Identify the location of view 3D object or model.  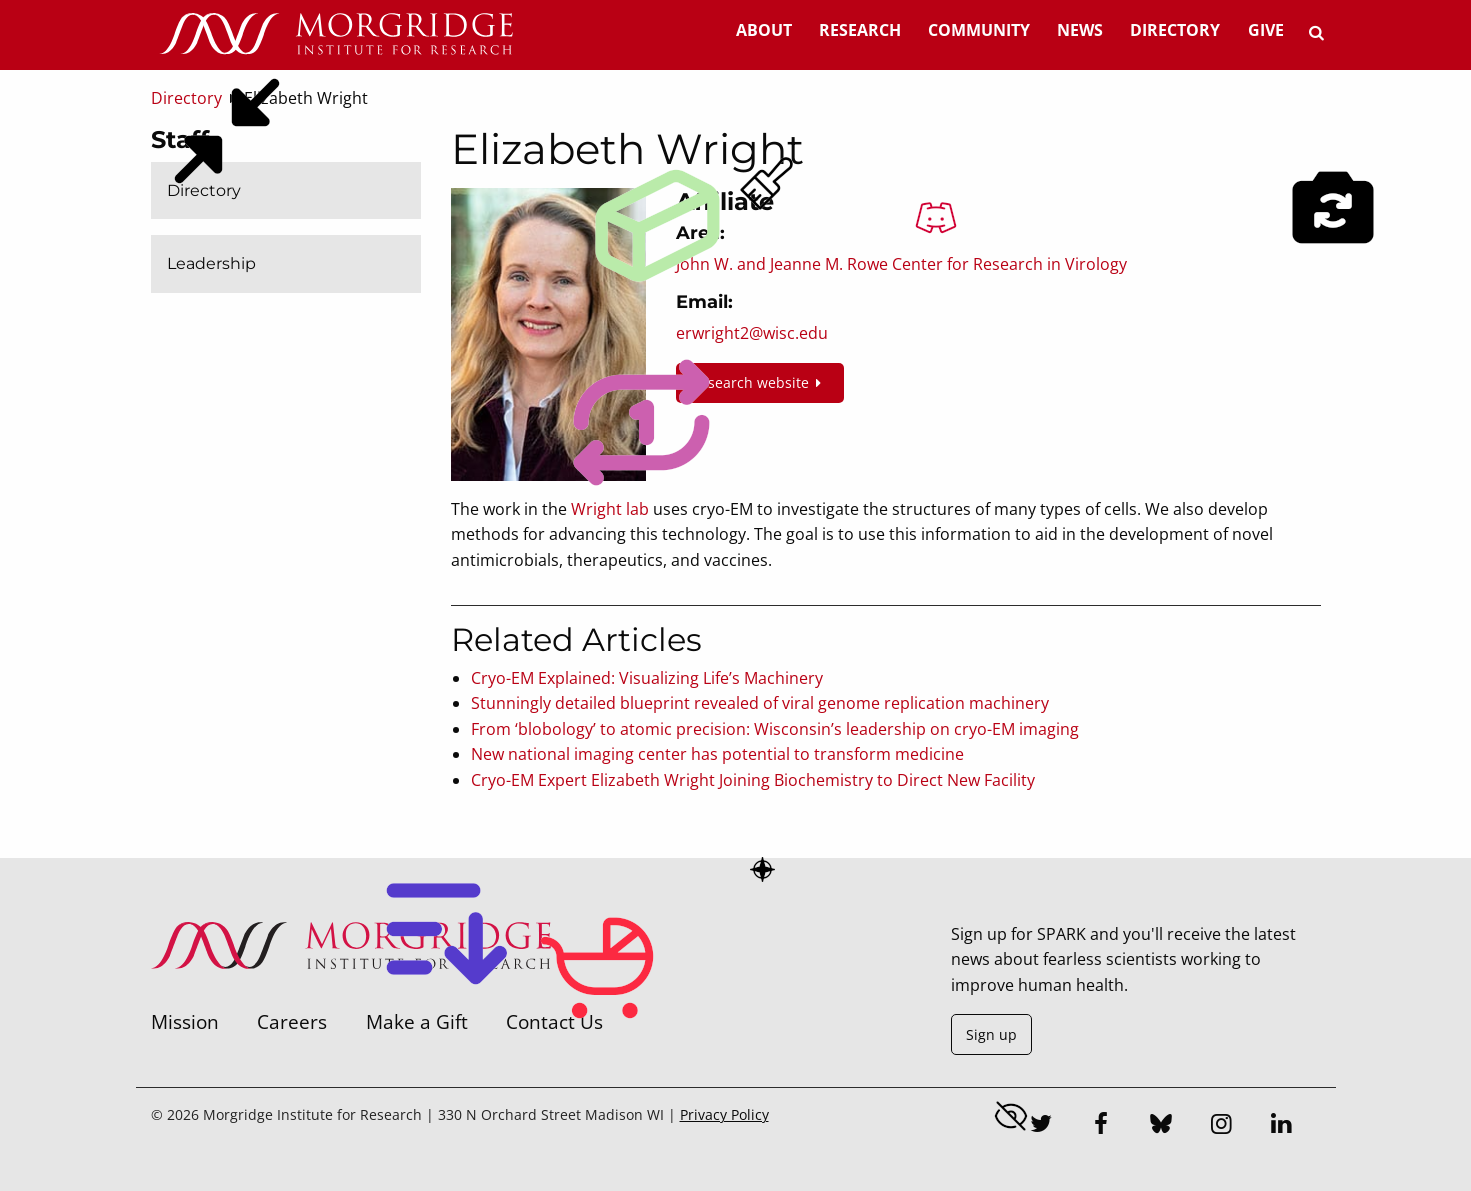
(657, 219).